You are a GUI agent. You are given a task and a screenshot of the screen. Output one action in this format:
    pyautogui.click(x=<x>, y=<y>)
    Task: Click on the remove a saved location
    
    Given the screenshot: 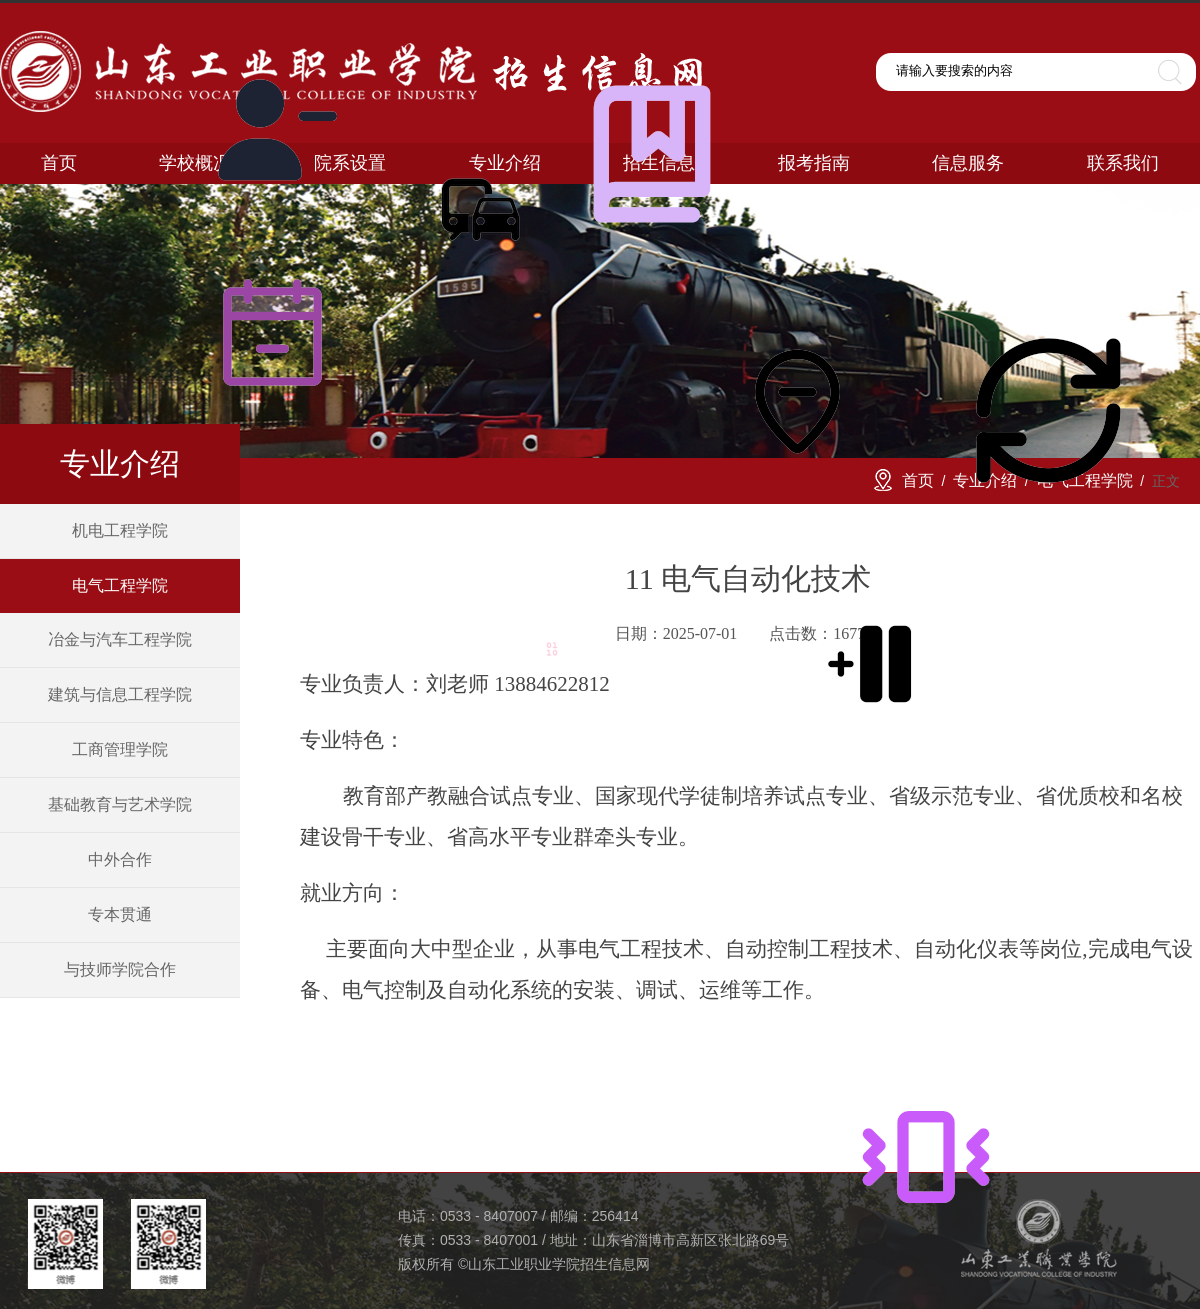 What is the action you would take?
    pyautogui.click(x=797, y=401)
    